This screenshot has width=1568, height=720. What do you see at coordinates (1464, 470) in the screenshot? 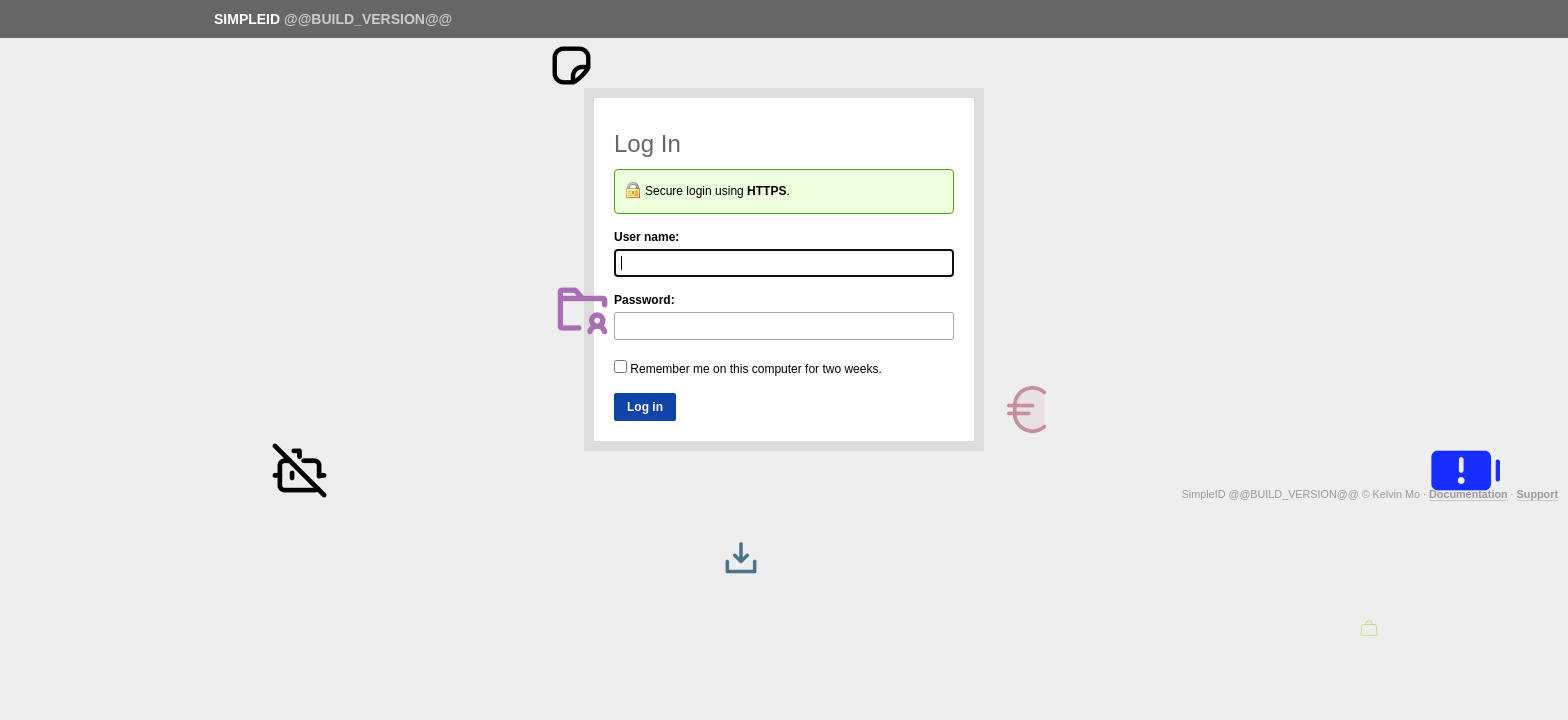
I see `indicates low battery warning` at bounding box center [1464, 470].